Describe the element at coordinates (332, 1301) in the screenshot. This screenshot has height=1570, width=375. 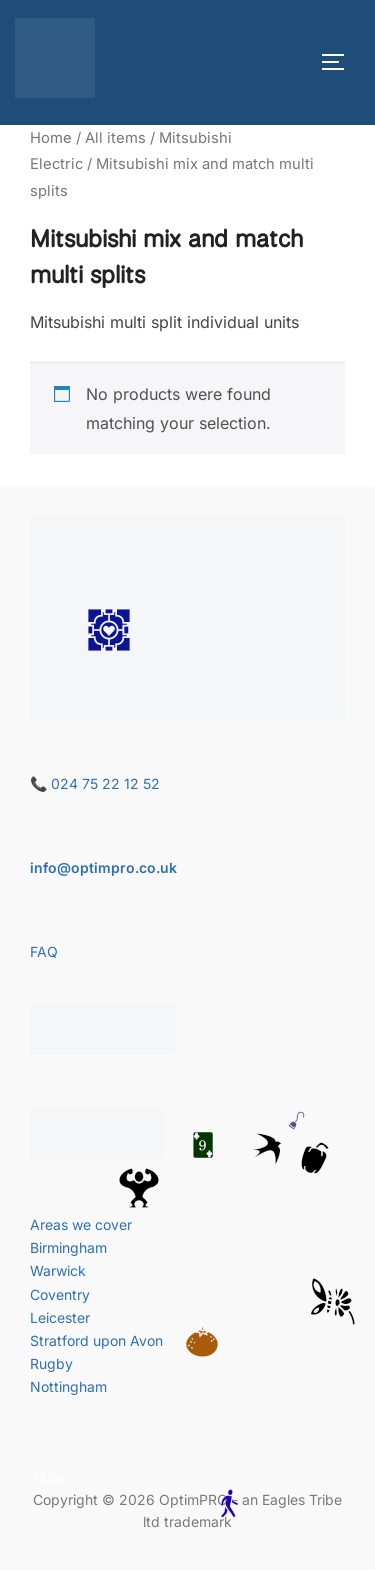
I see `access garden or nature-themed game content` at that location.